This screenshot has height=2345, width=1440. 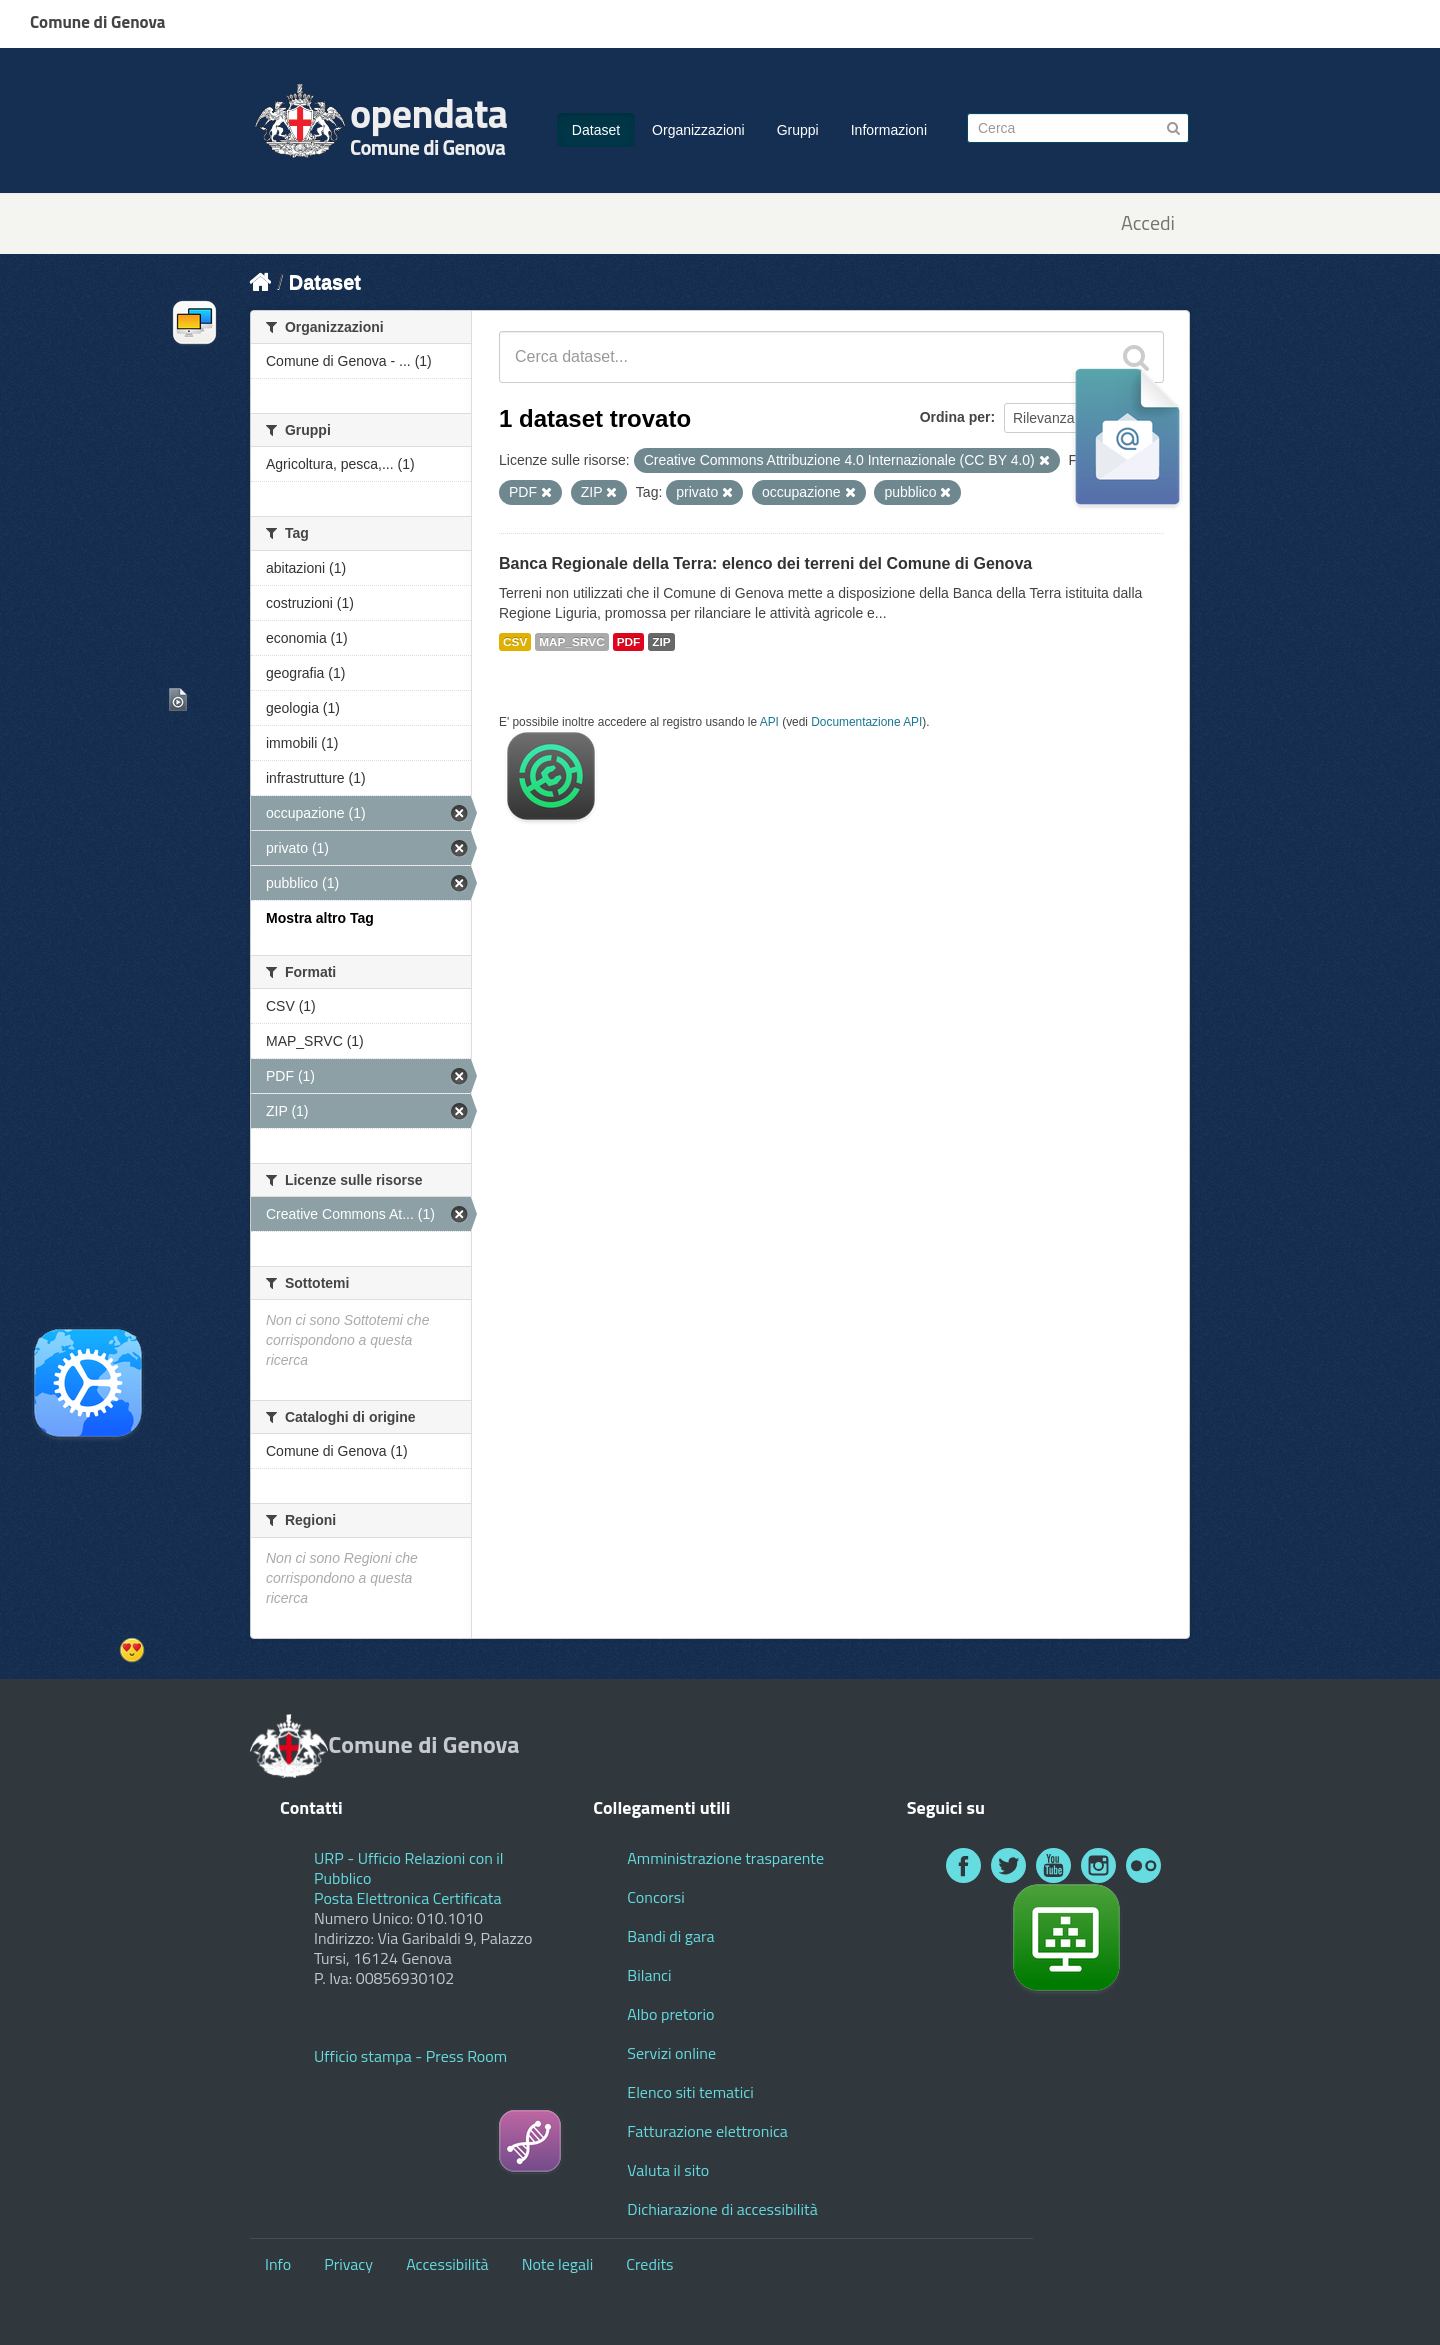 I want to click on launch VMware Horizon client for virtual desktop access, so click(x=1066, y=1937).